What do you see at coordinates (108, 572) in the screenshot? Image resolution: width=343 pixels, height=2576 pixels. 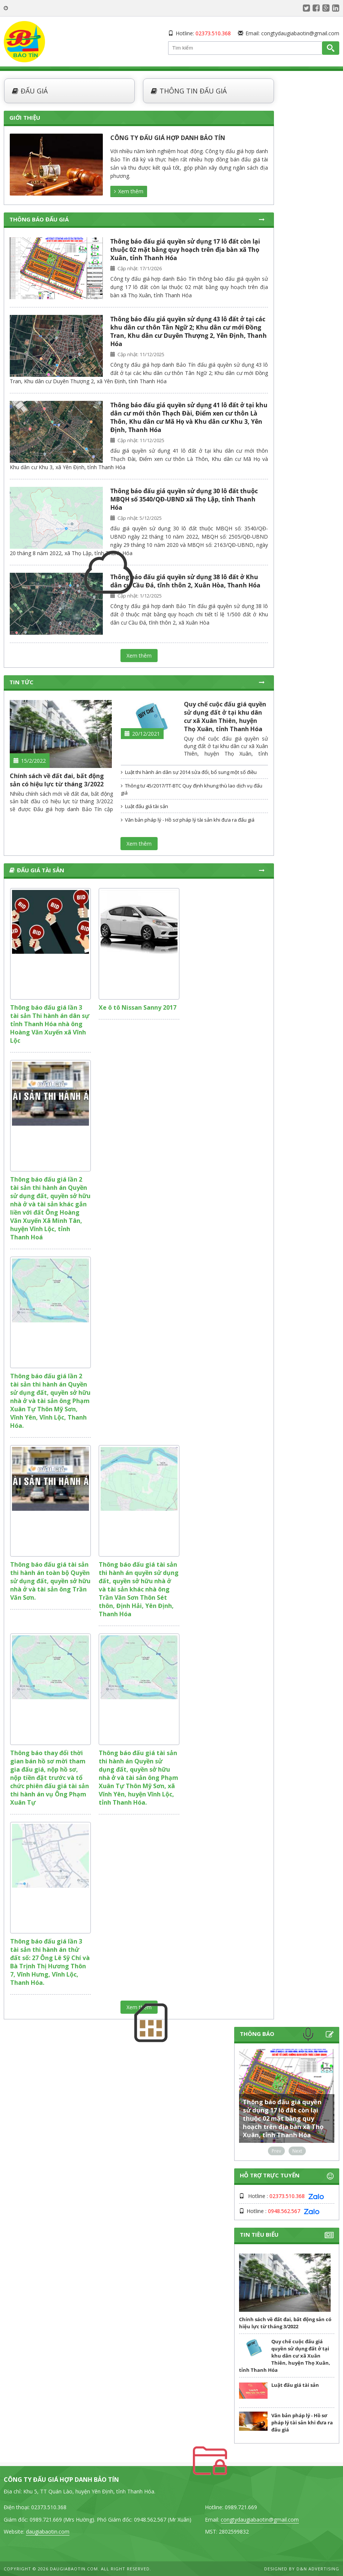 I see `access internet or cloud-based applications` at bounding box center [108, 572].